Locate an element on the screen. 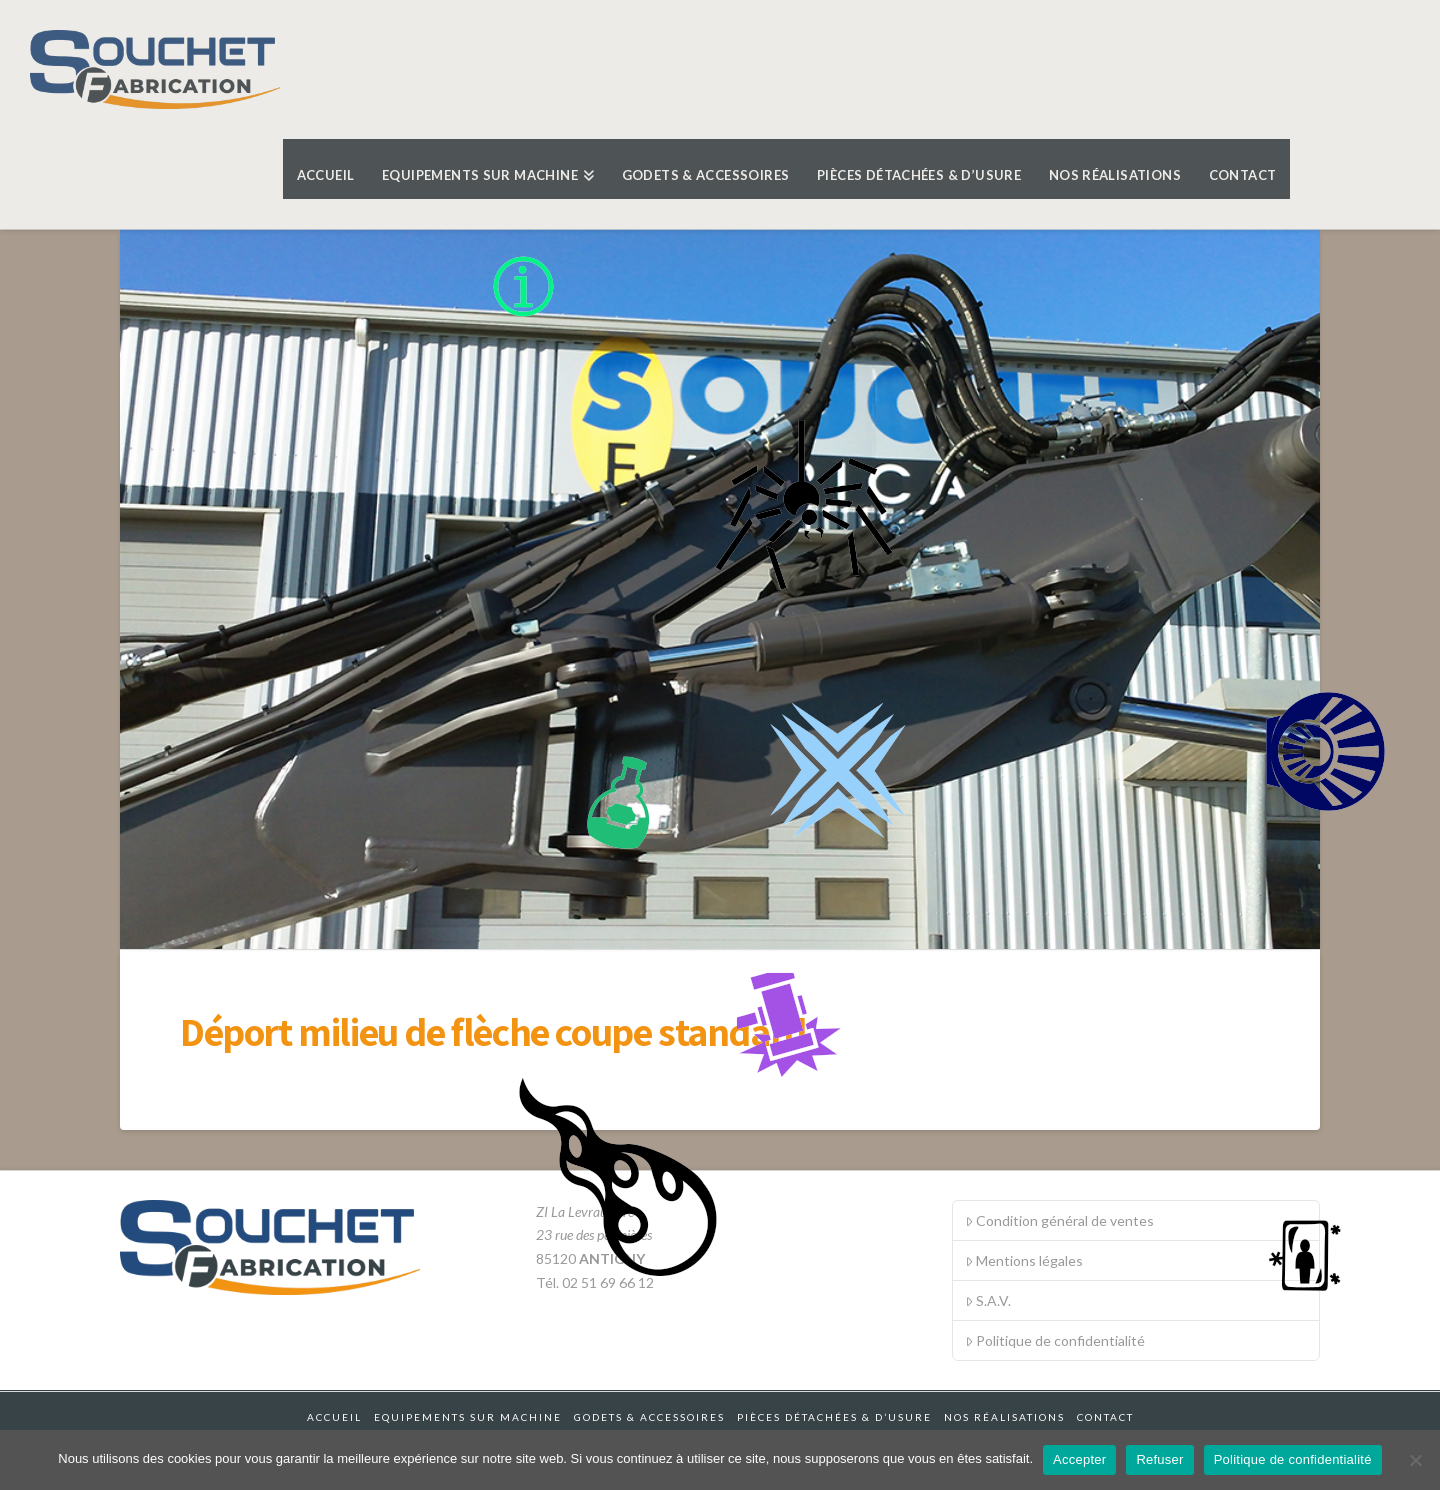 Image resolution: width=1440 pixels, height=1490 pixels. indicates spider enemy or creature in game is located at coordinates (804, 505).